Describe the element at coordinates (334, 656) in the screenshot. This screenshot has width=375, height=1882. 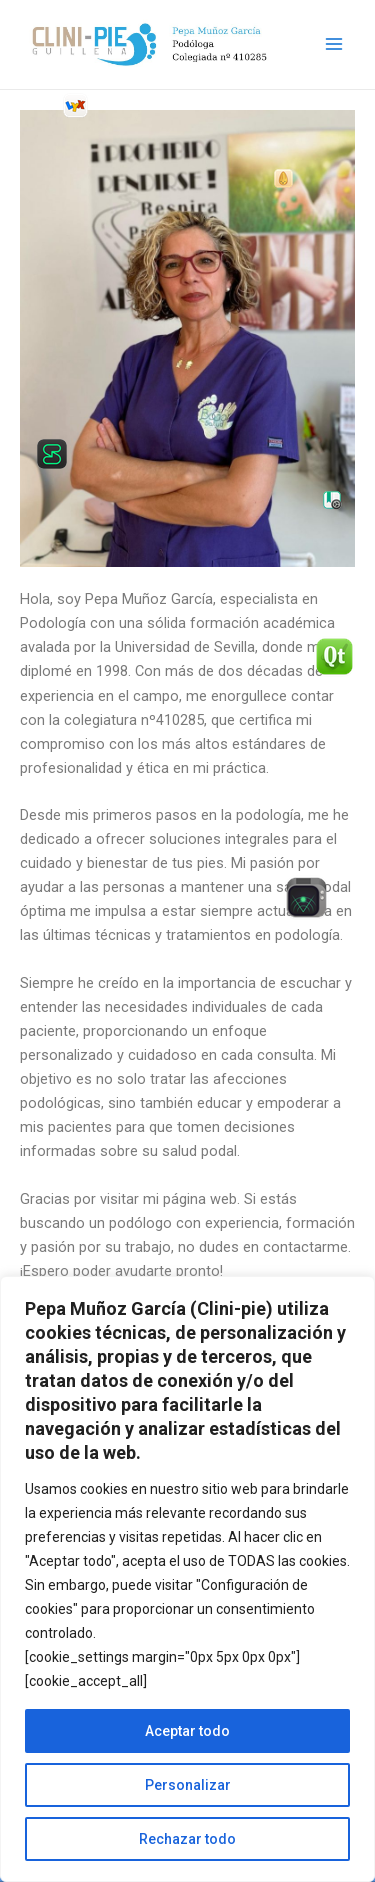
I see `open Qt Designer application` at that location.